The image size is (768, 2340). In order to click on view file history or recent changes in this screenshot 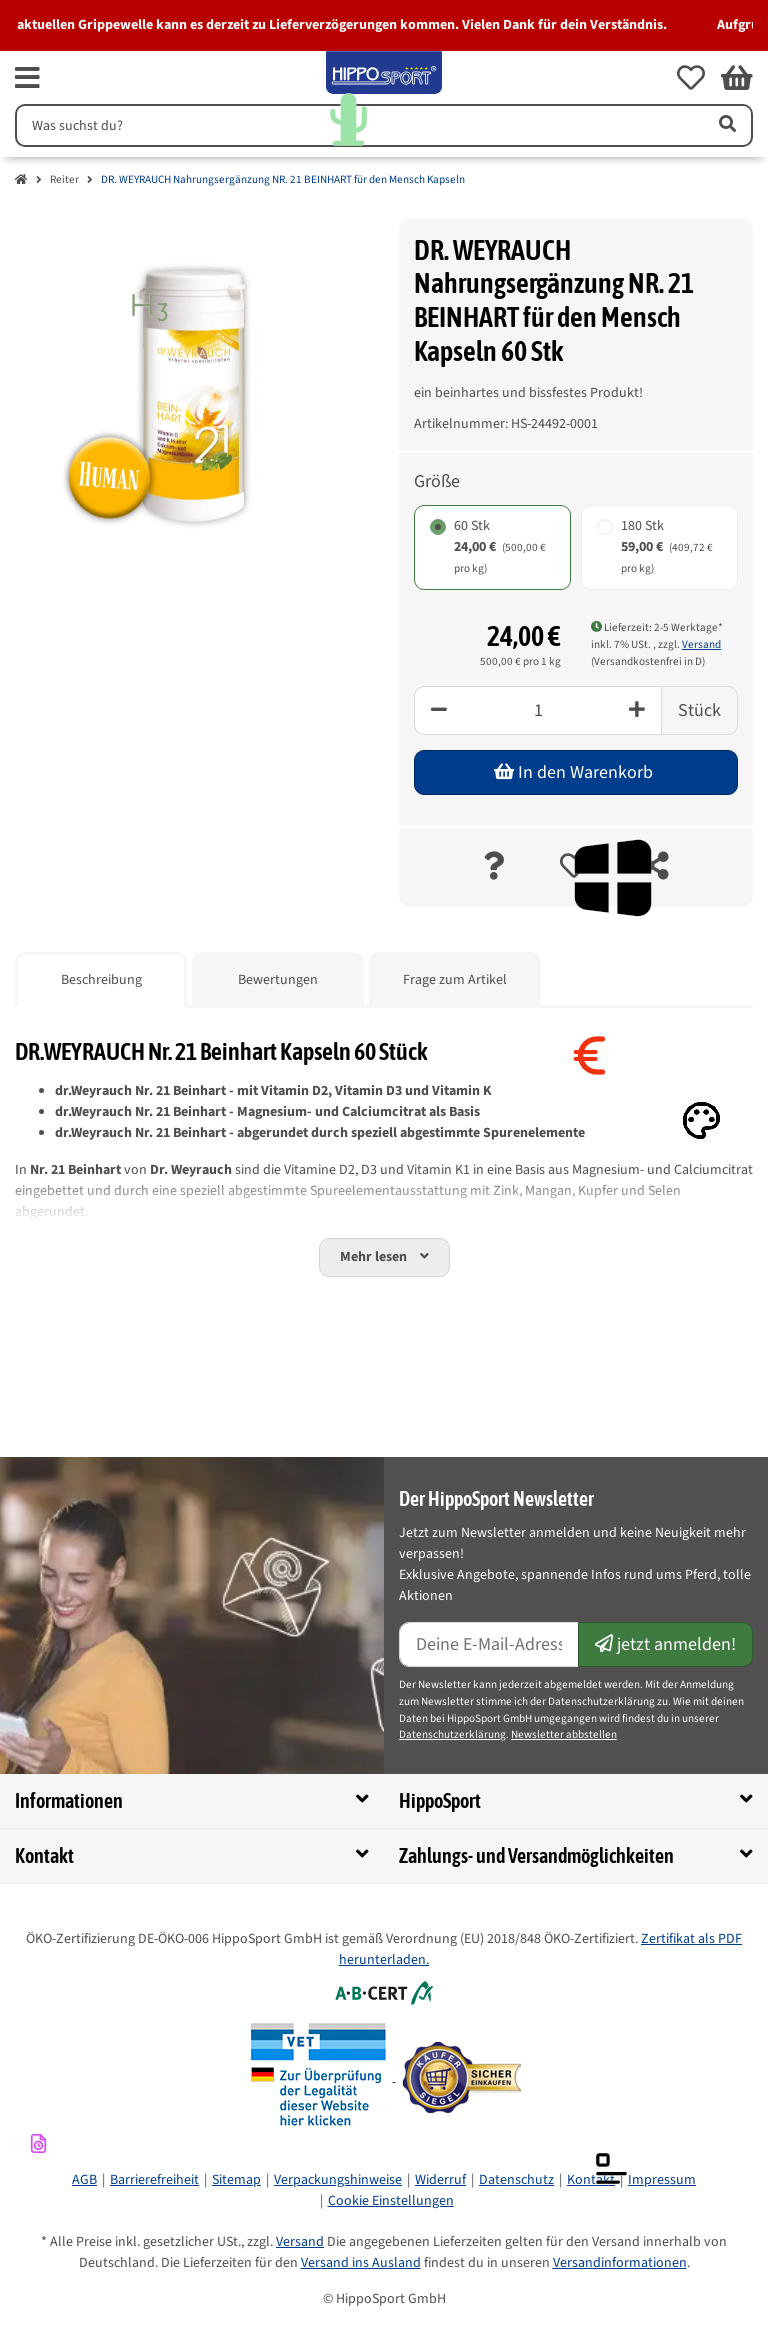, I will do `click(38, 2143)`.